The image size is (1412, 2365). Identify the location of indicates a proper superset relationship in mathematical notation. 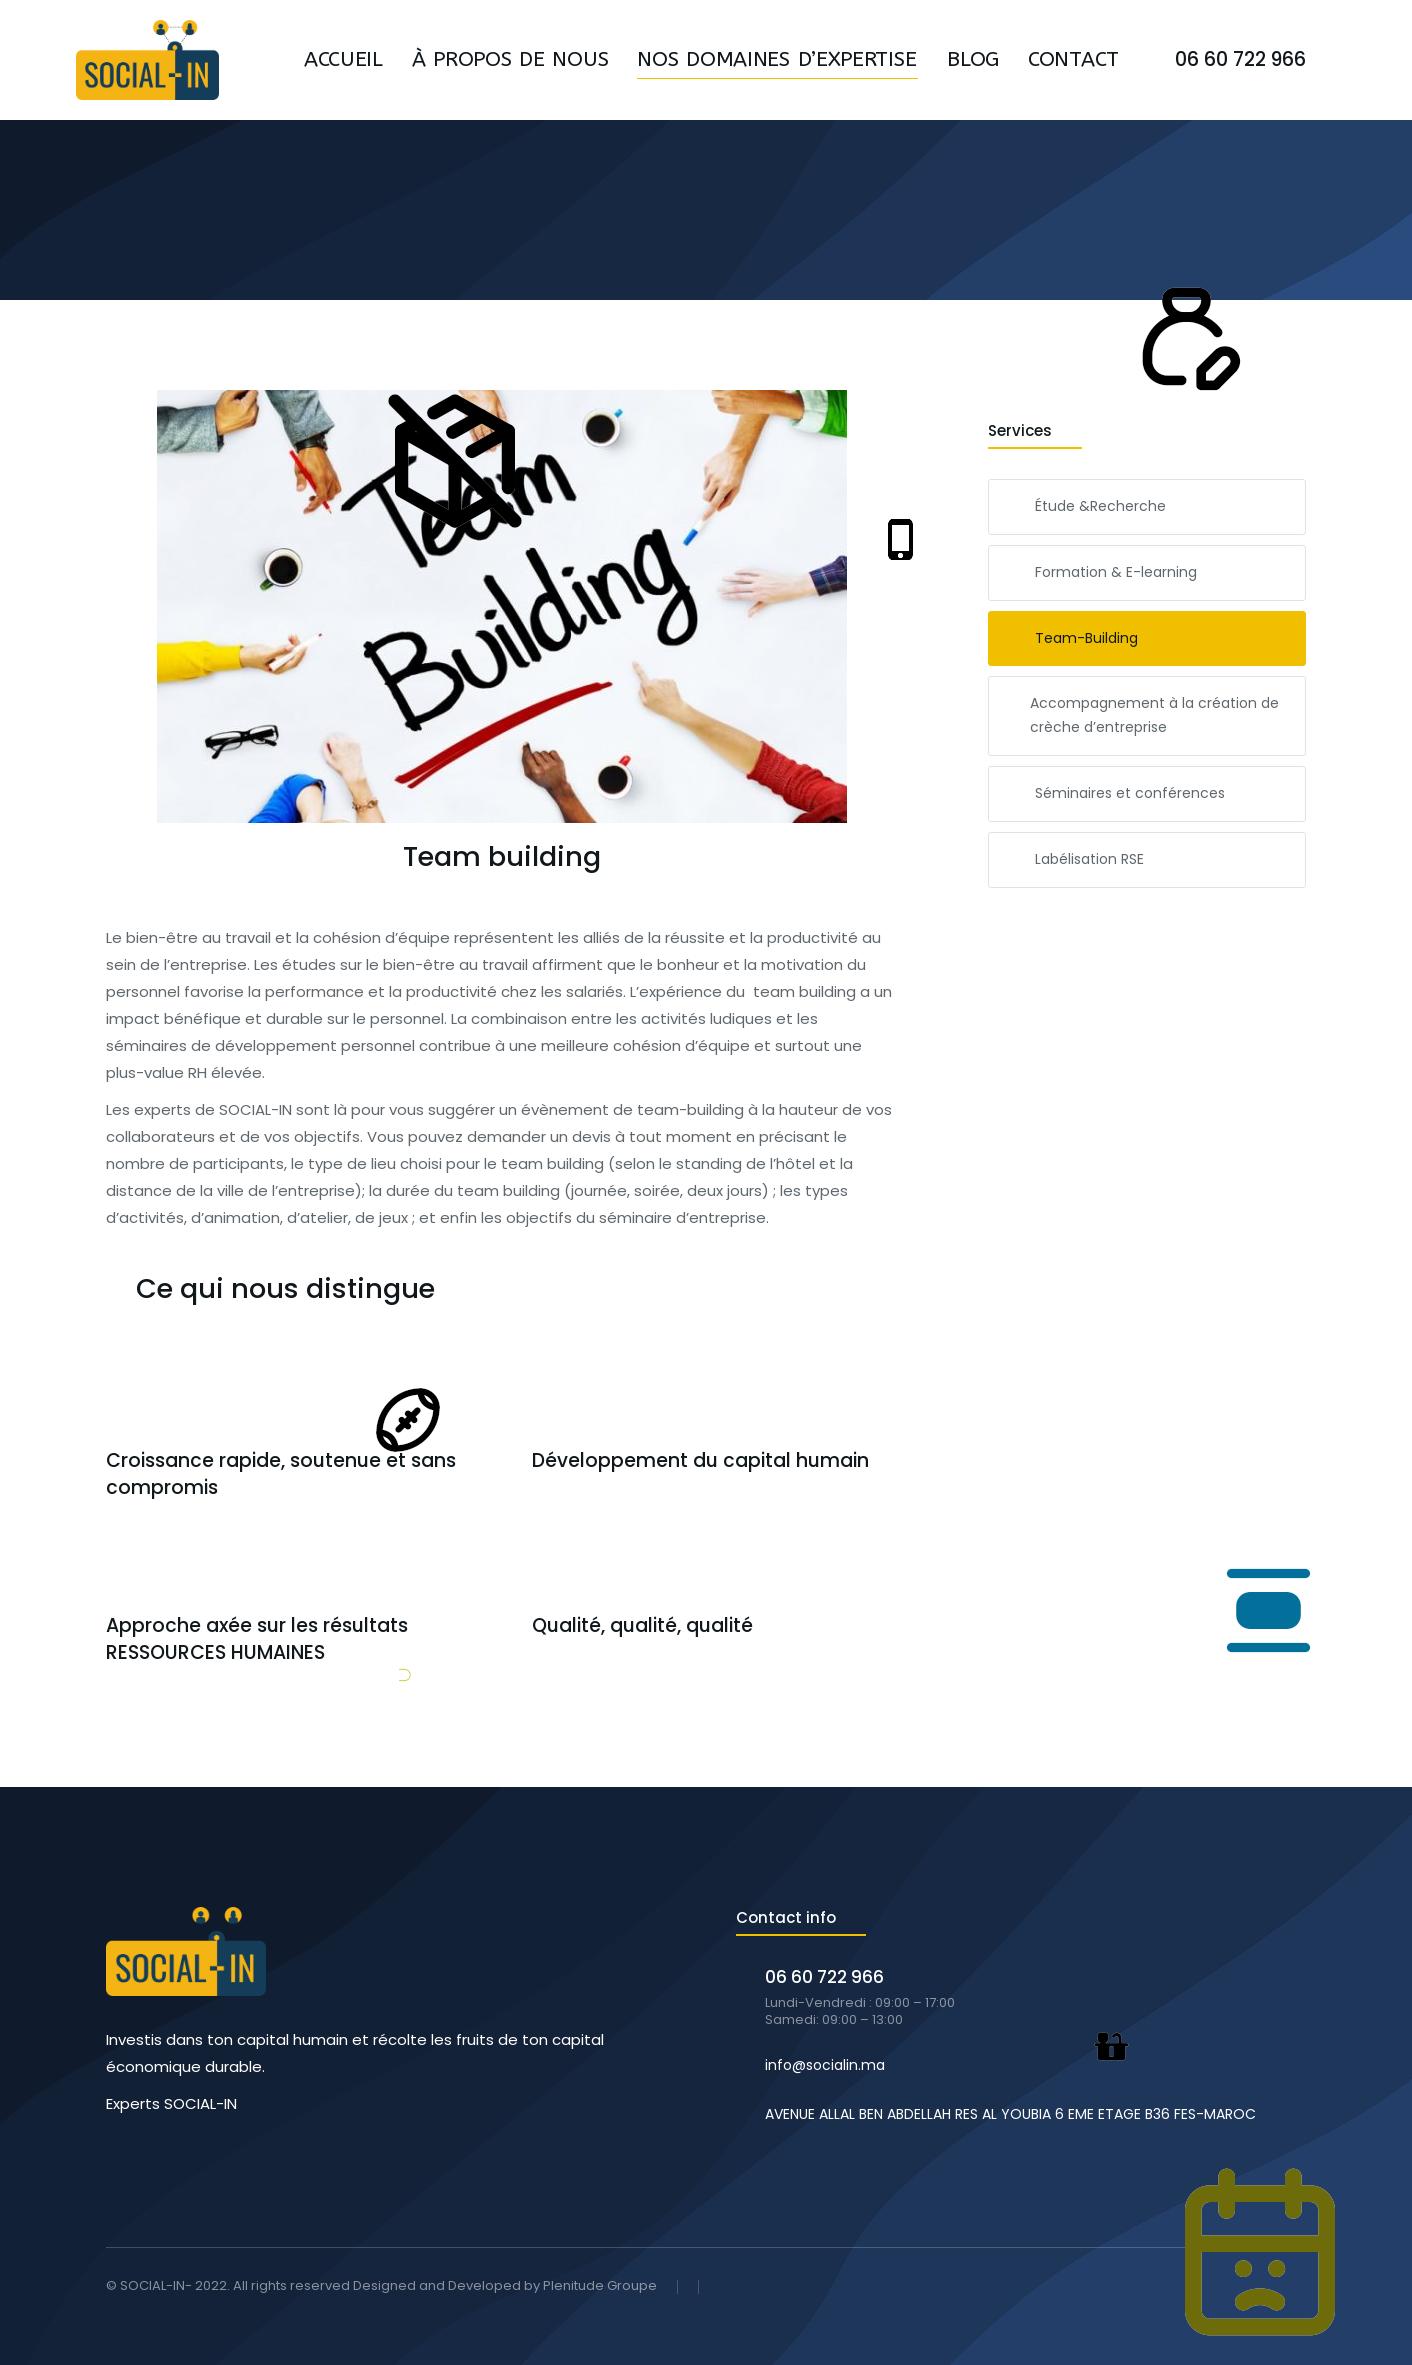
(404, 1675).